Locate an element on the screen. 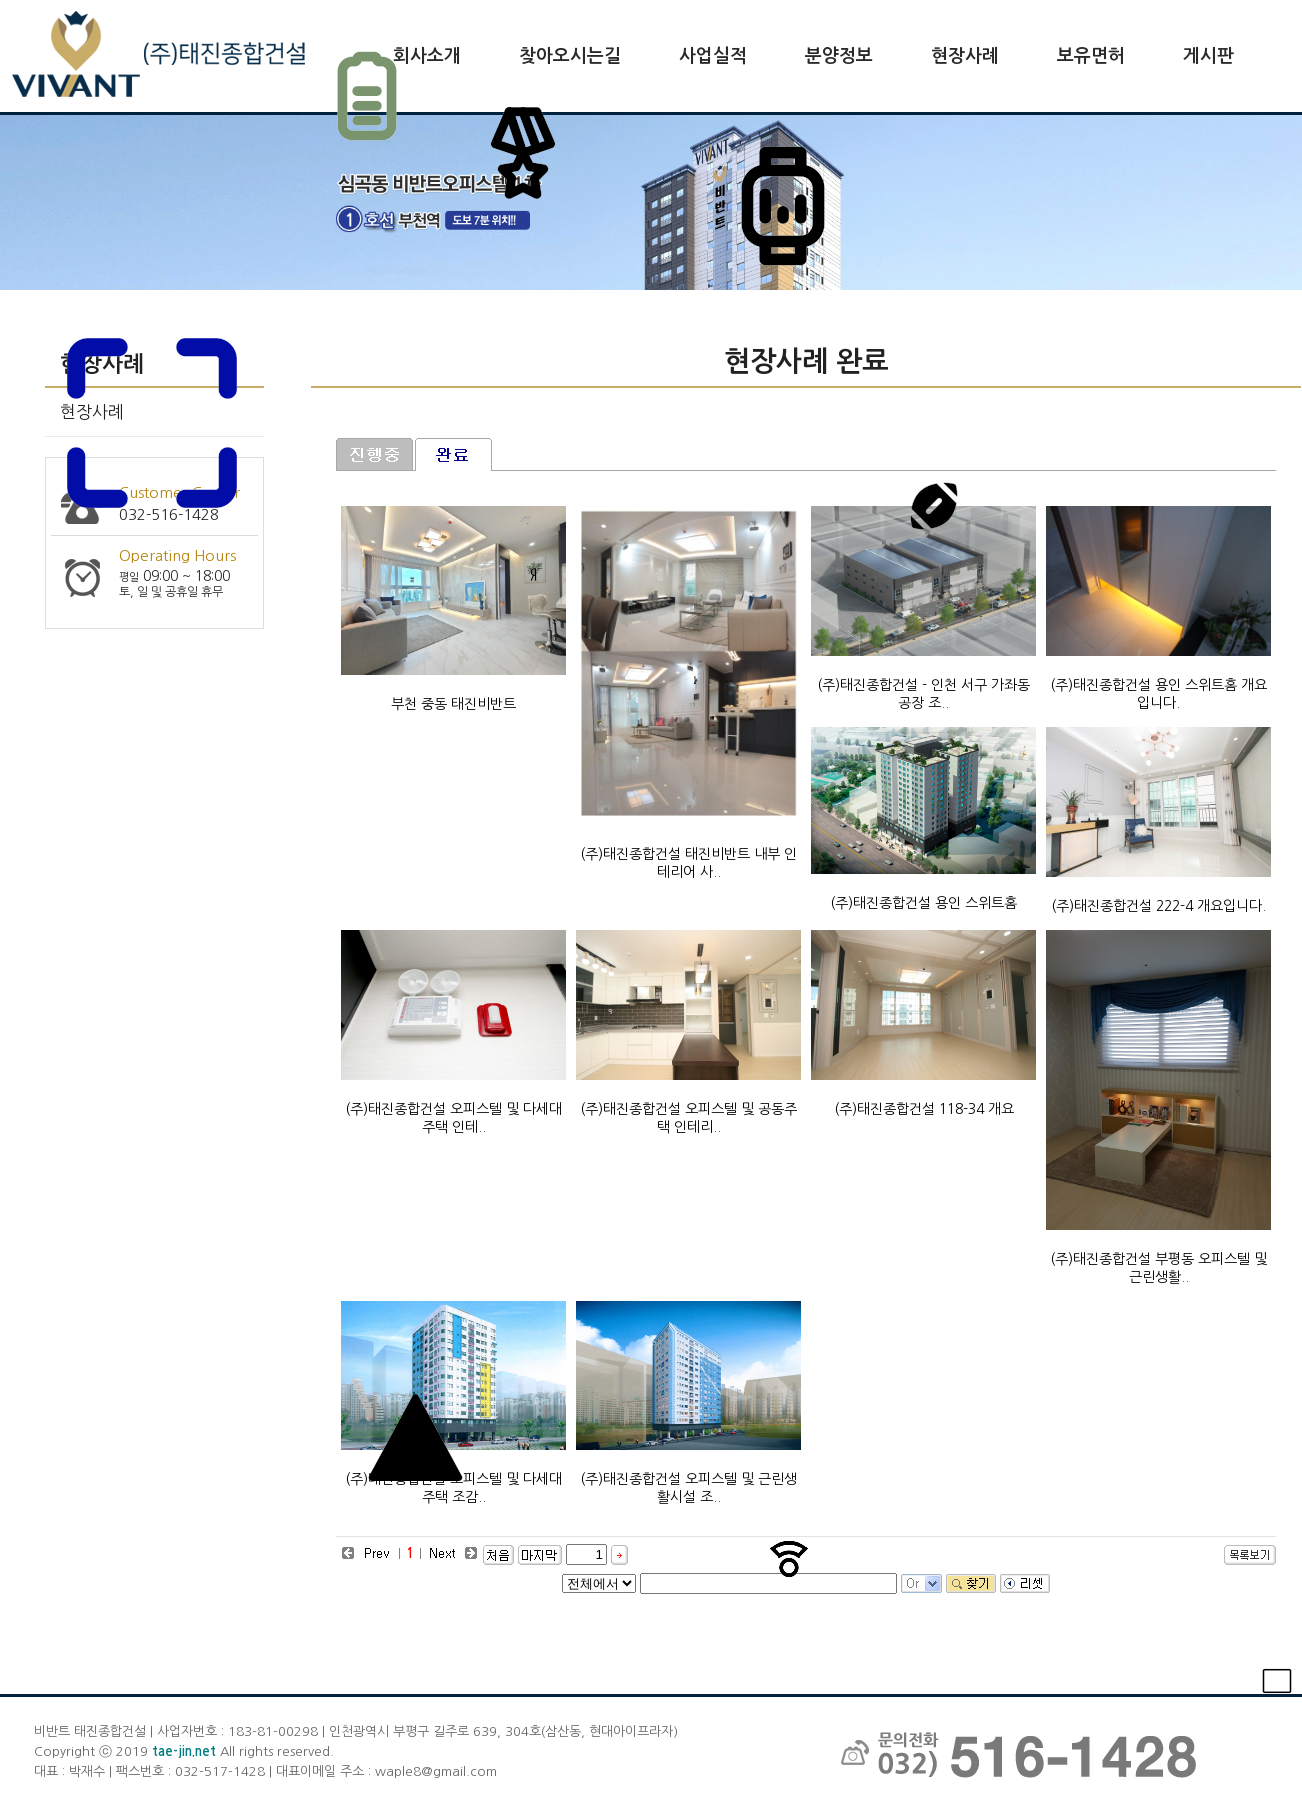 This screenshot has height=1817, width=1302. calibrate compass or directional sensor is located at coordinates (789, 1558).